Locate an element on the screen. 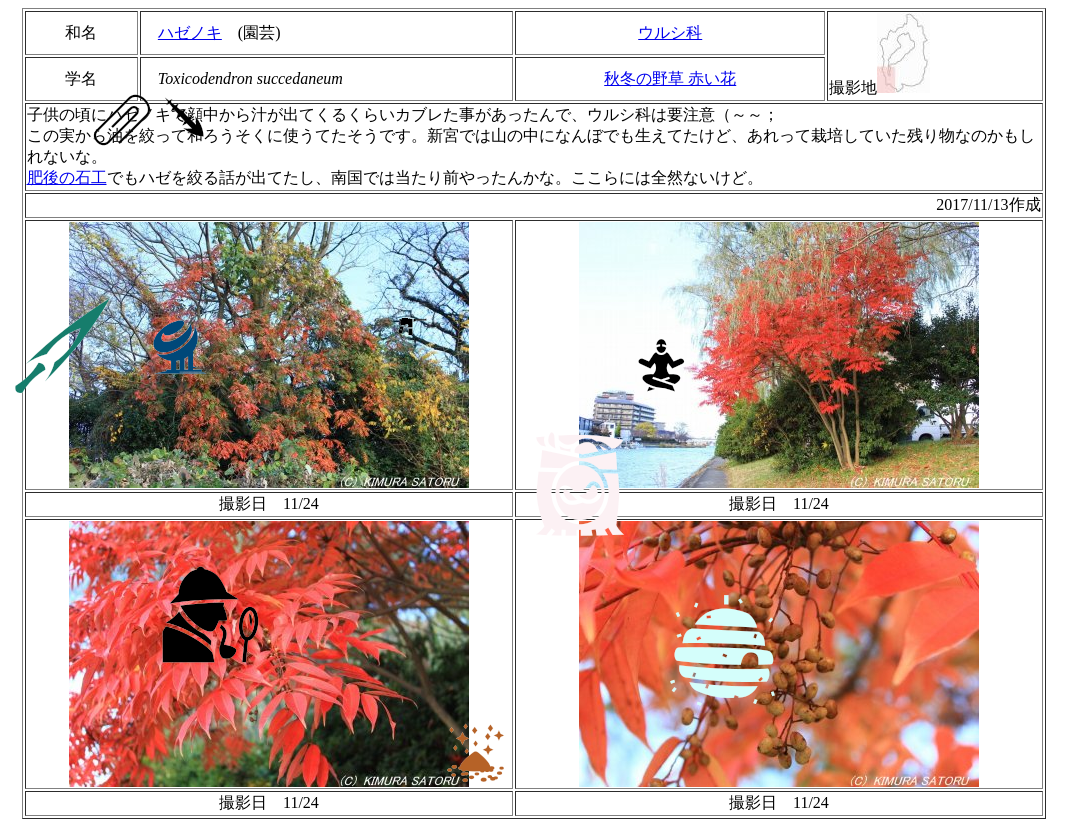  equip energy sword weapon is located at coordinates (63, 345).